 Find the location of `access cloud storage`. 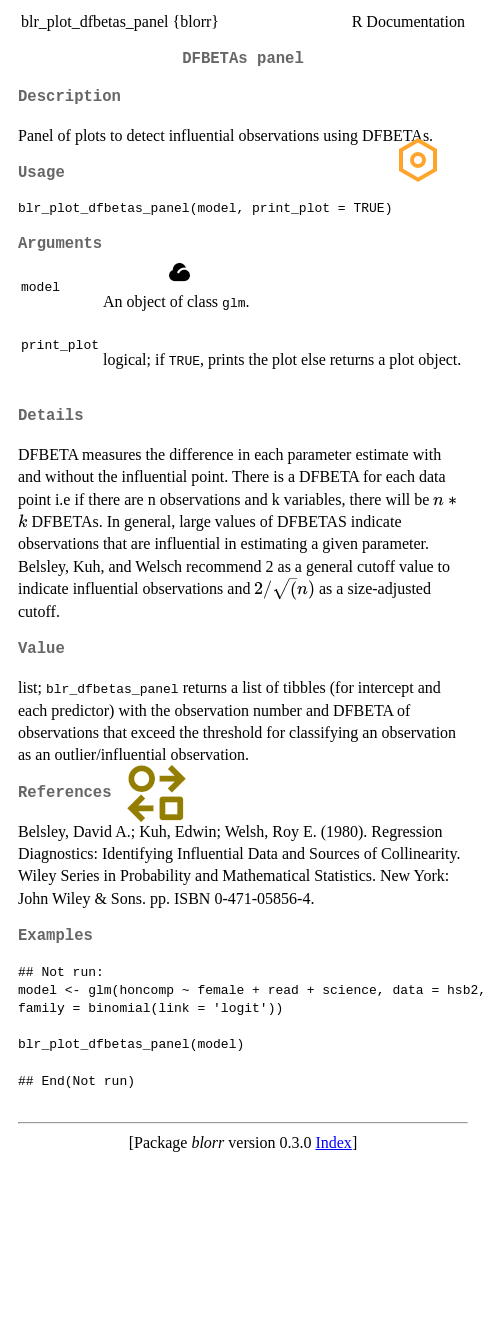

access cloud storage is located at coordinates (179, 272).